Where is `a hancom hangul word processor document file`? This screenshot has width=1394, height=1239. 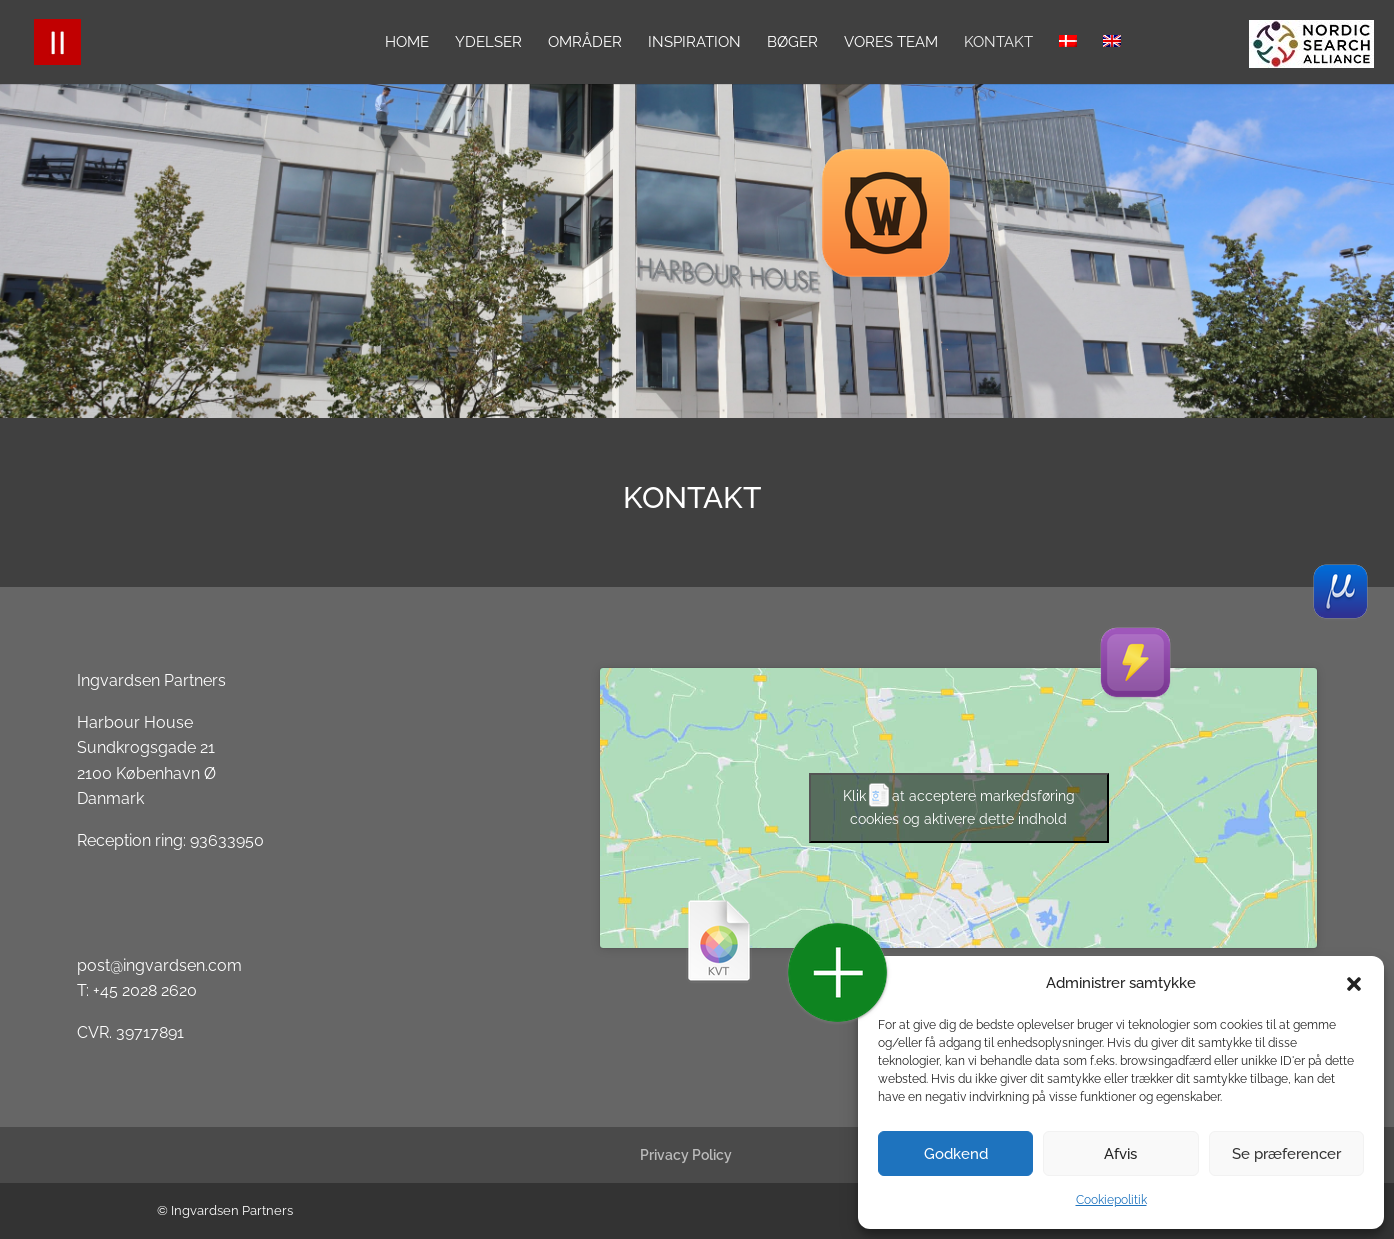
a hancom hangul word processor document file is located at coordinates (879, 795).